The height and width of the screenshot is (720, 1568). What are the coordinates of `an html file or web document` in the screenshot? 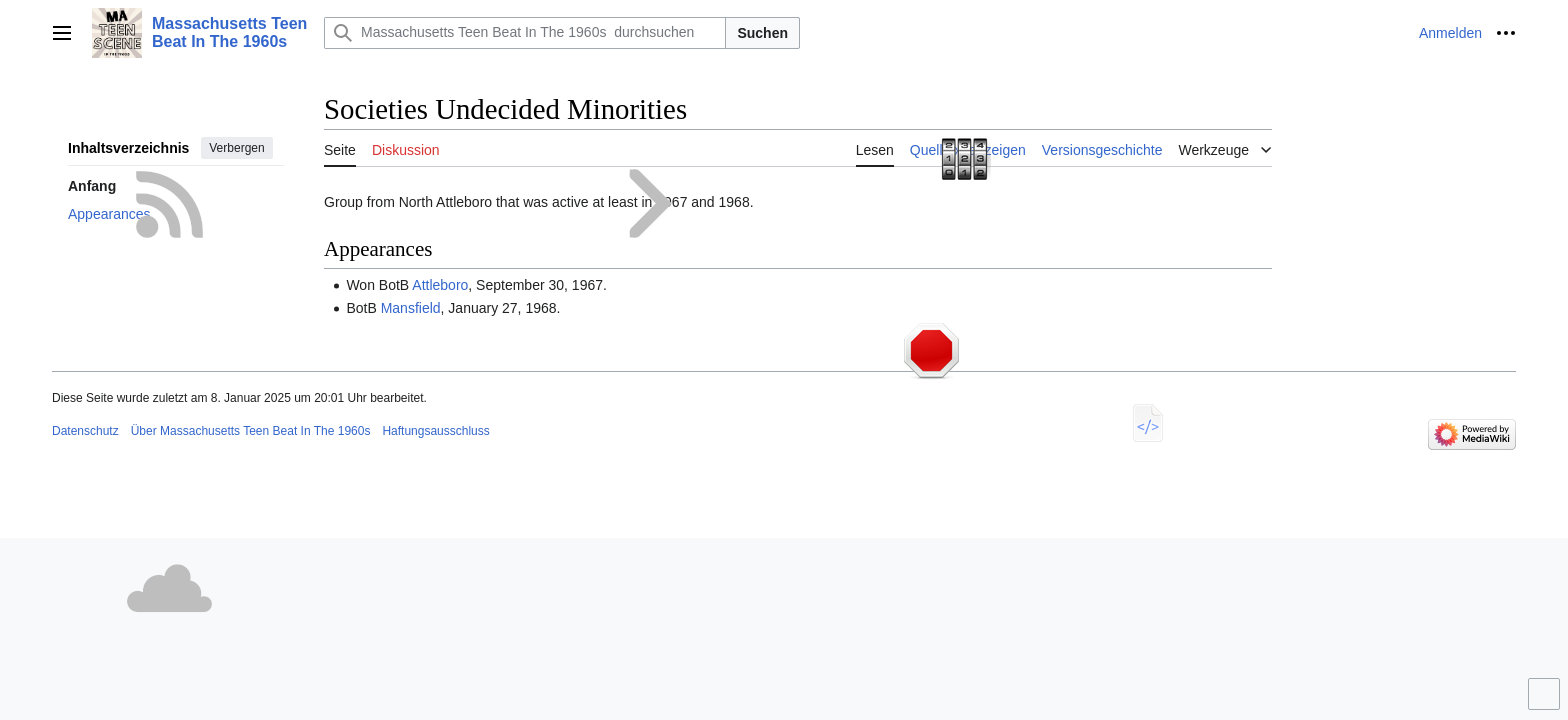 It's located at (1148, 423).